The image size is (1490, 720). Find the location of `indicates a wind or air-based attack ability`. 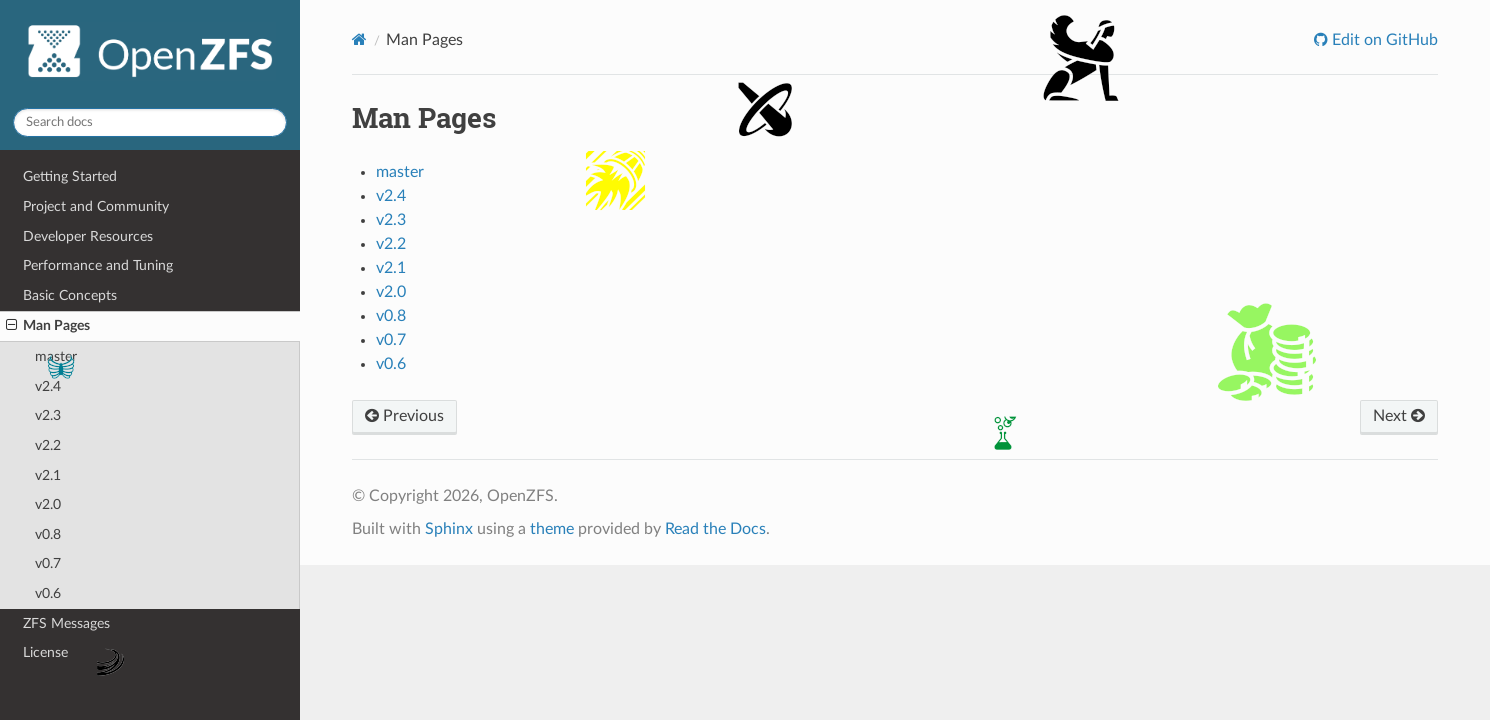

indicates a wind or air-based attack ability is located at coordinates (110, 662).